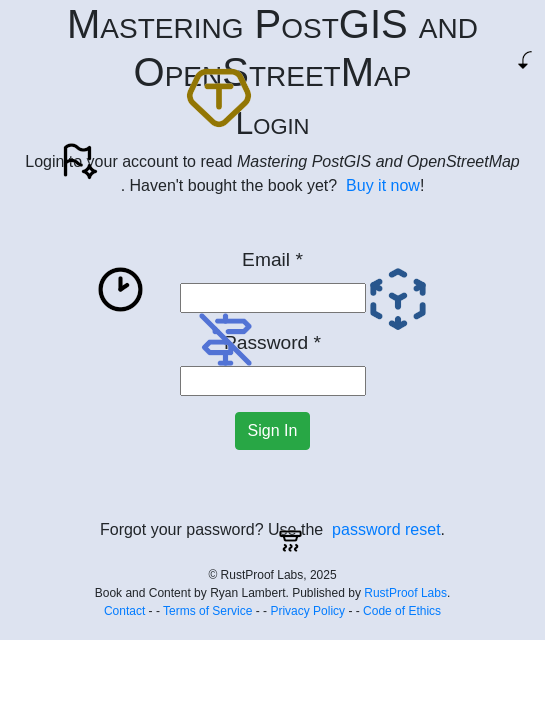  What do you see at coordinates (77, 159) in the screenshot?
I see `flag content for AI review or processing` at bounding box center [77, 159].